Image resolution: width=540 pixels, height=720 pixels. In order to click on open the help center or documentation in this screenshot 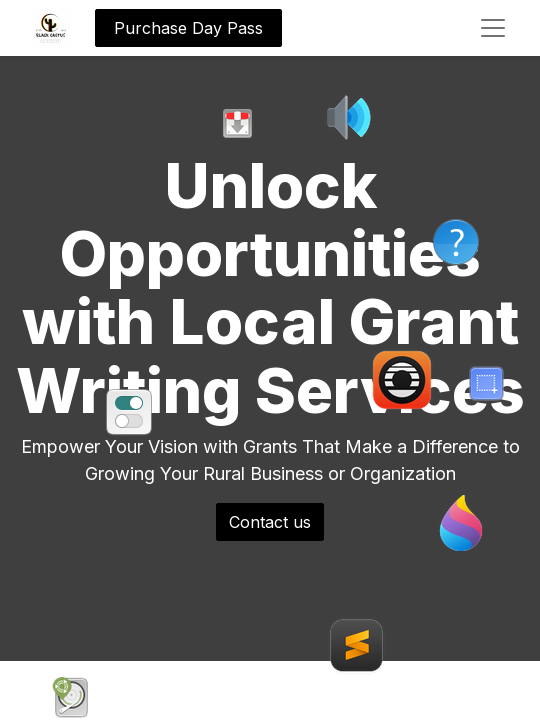, I will do `click(456, 242)`.